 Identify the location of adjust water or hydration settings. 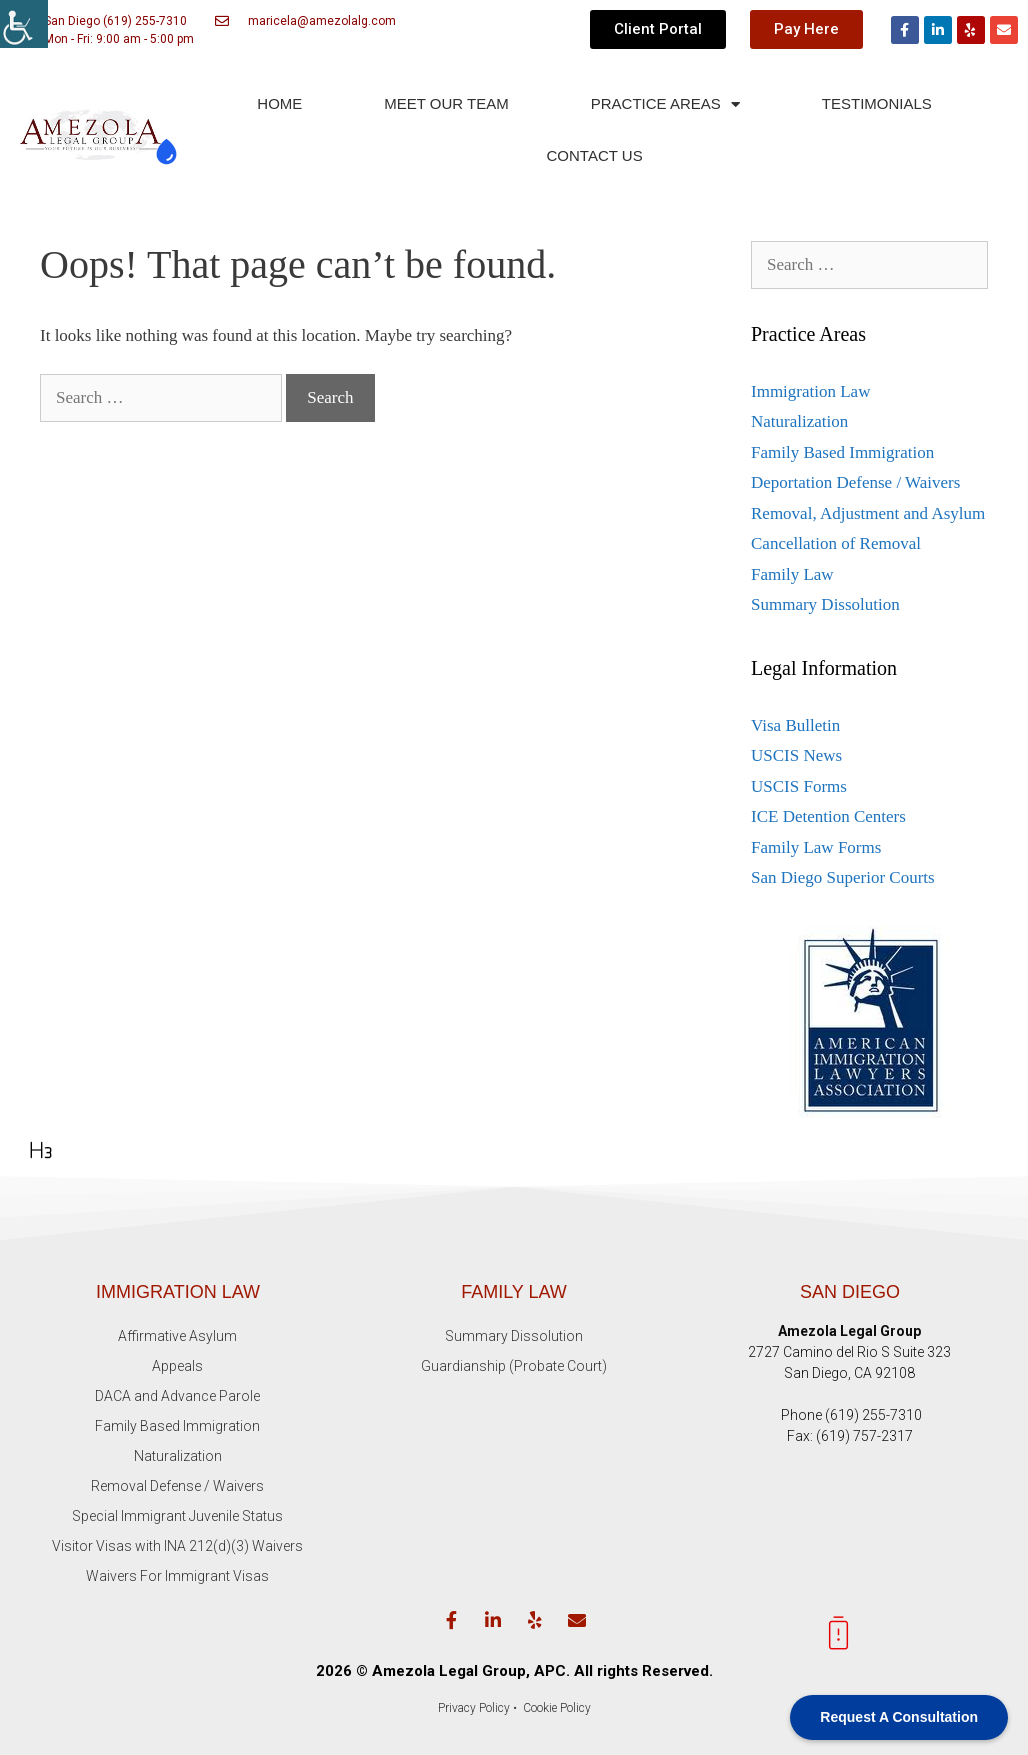
(166, 152).